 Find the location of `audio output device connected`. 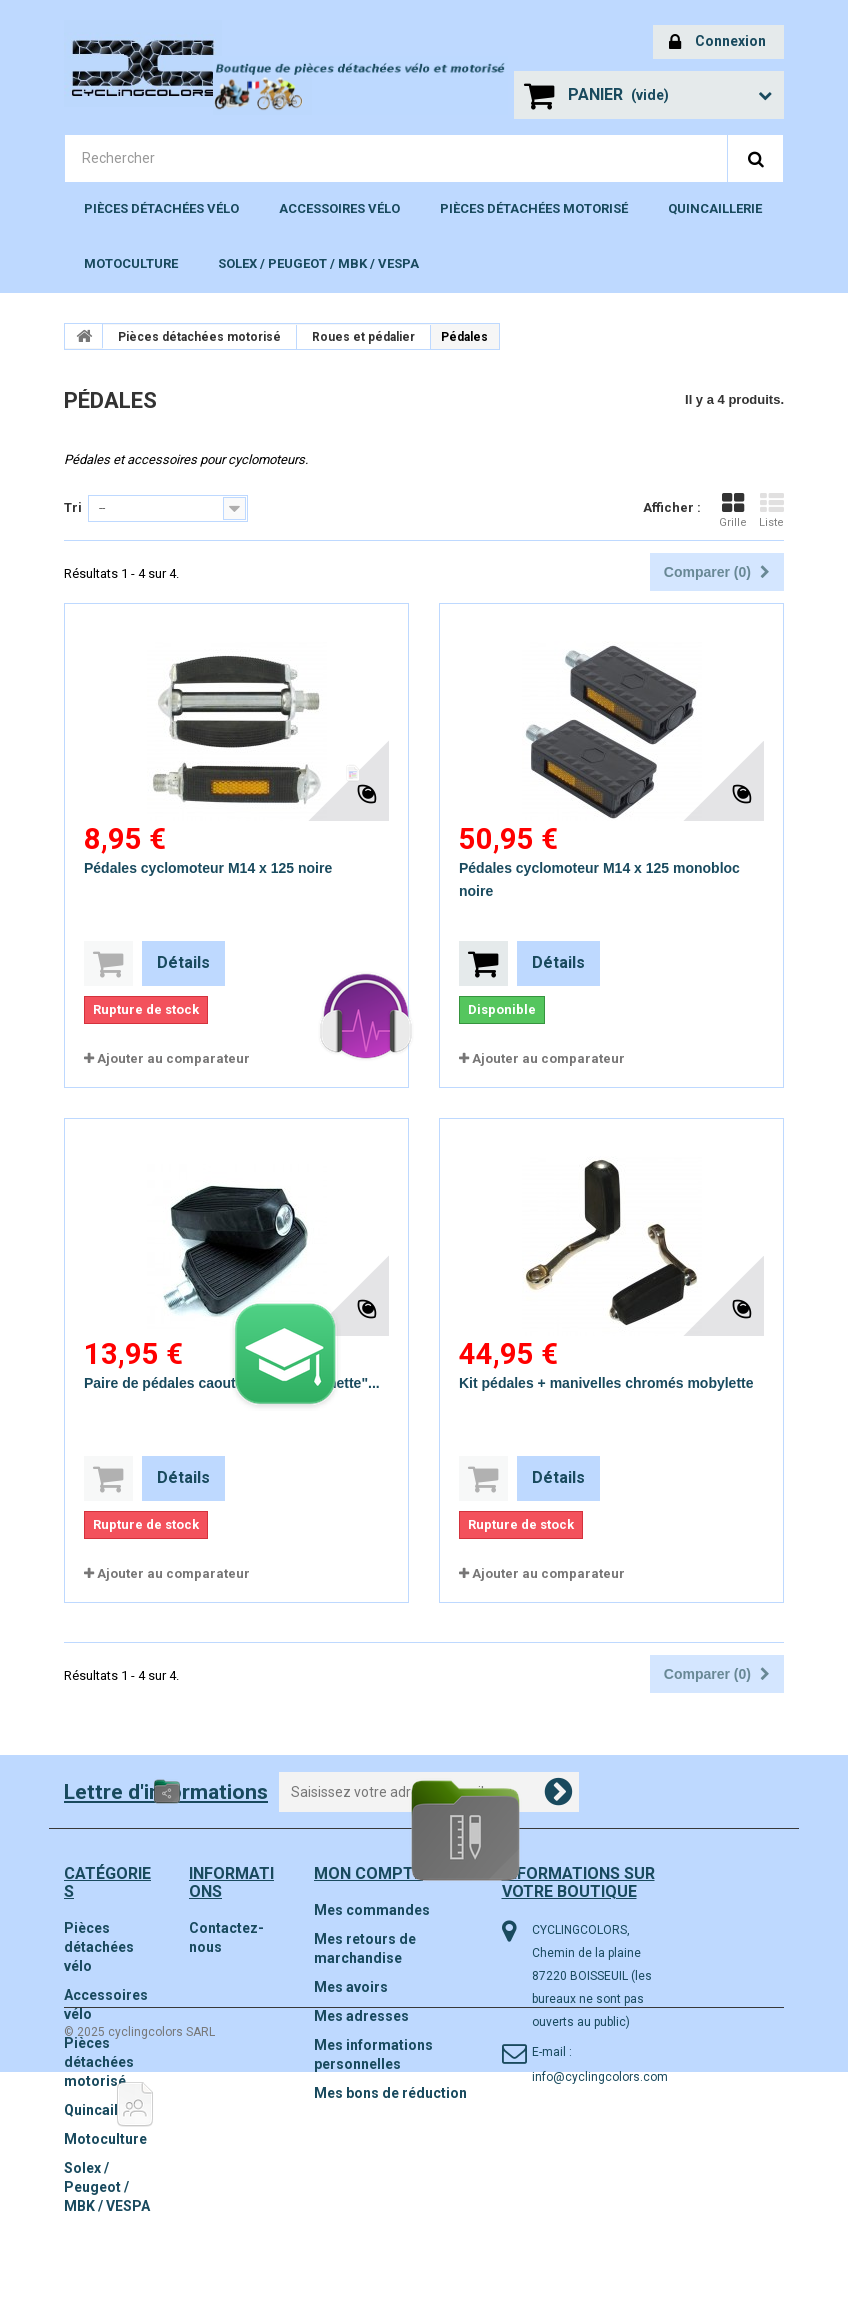

audio output device connected is located at coordinates (366, 1016).